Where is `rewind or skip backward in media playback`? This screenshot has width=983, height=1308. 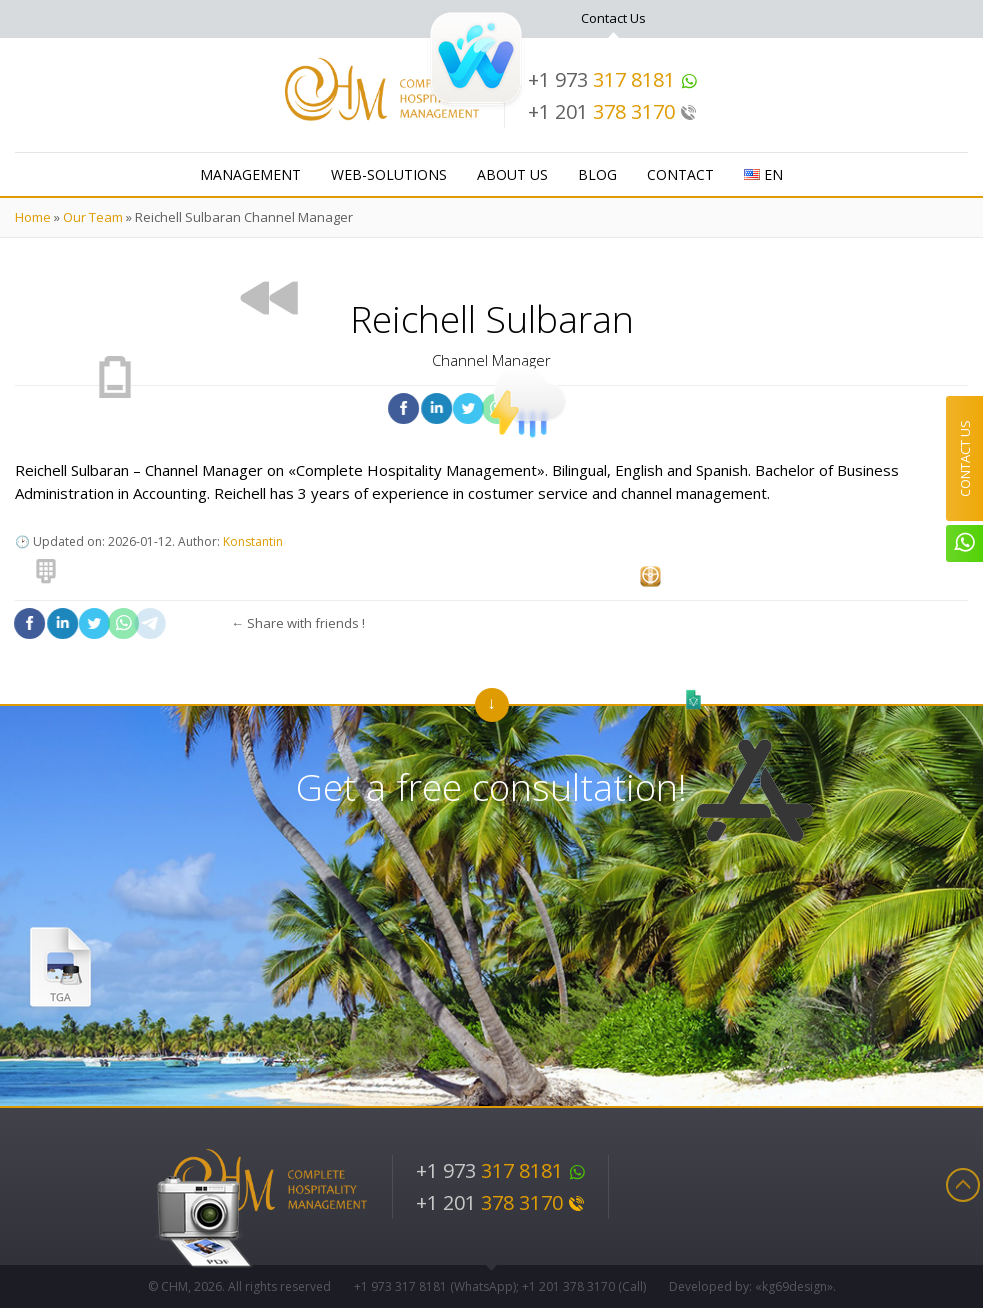 rewind or skip backward in media playback is located at coordinates (269, 298).